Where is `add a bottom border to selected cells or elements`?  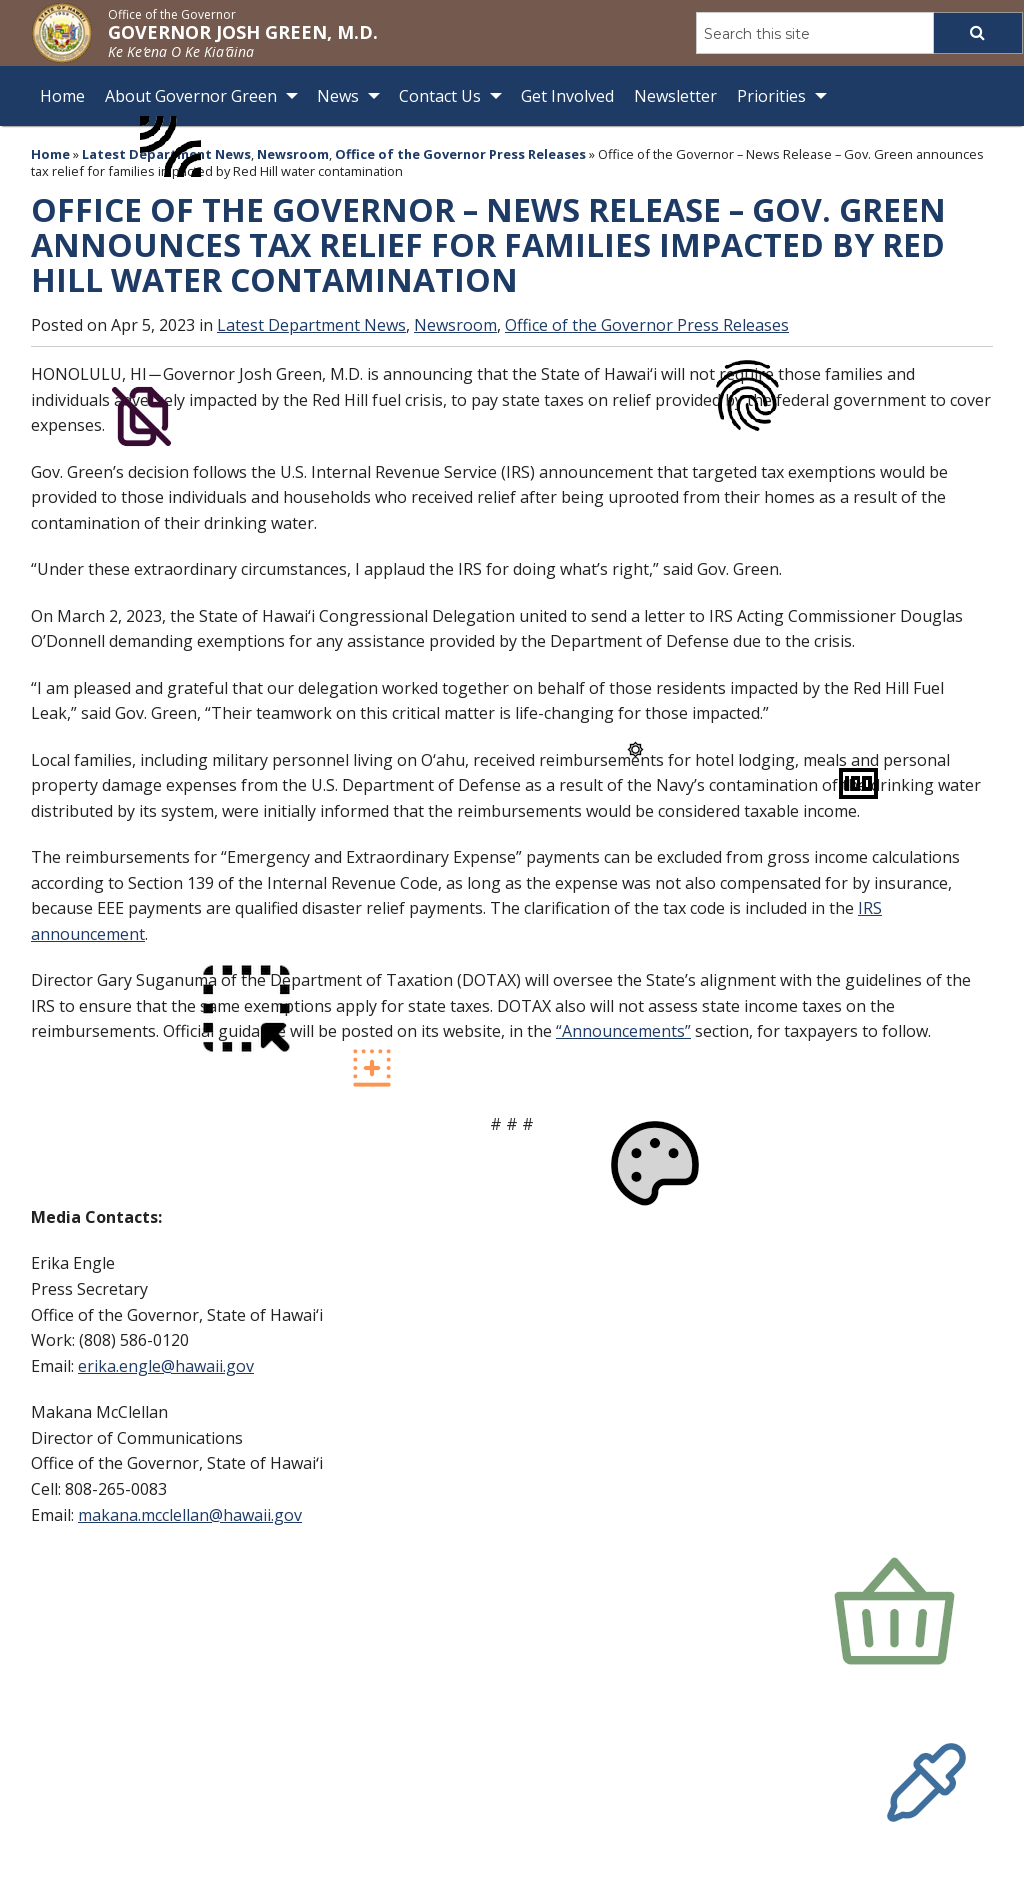
add a bottom border to selected cells or elements is located at coordinates (372, 1068).